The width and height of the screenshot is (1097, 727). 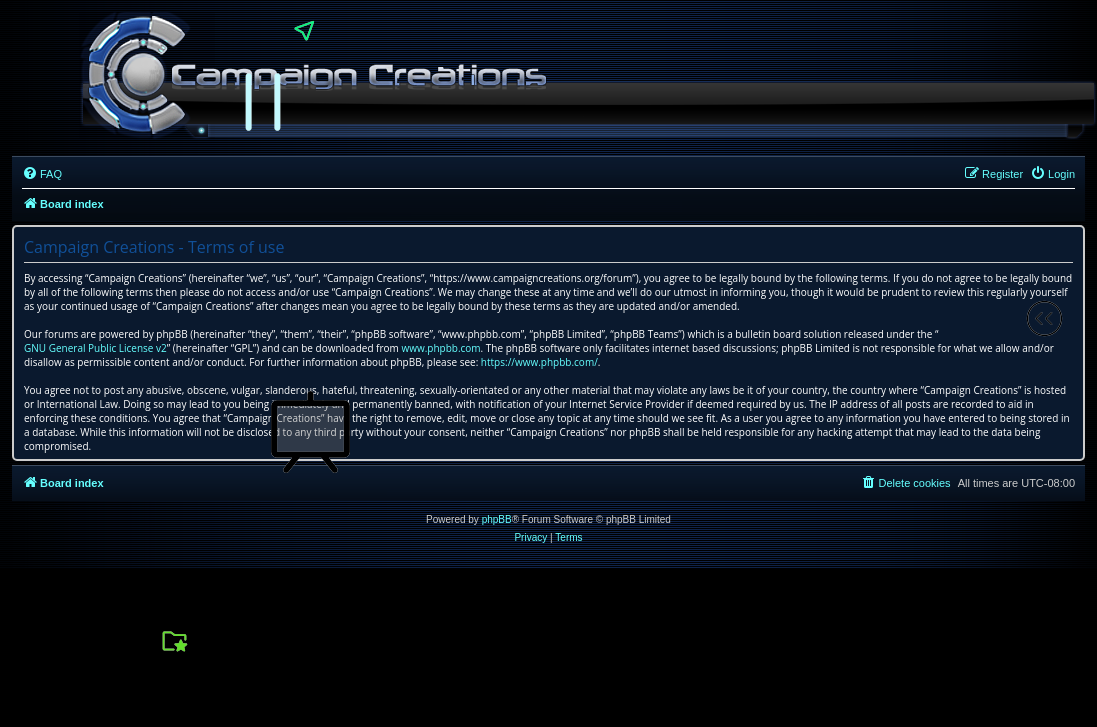 I want to click on go back to the beginning, so click(x=1044, y=318).